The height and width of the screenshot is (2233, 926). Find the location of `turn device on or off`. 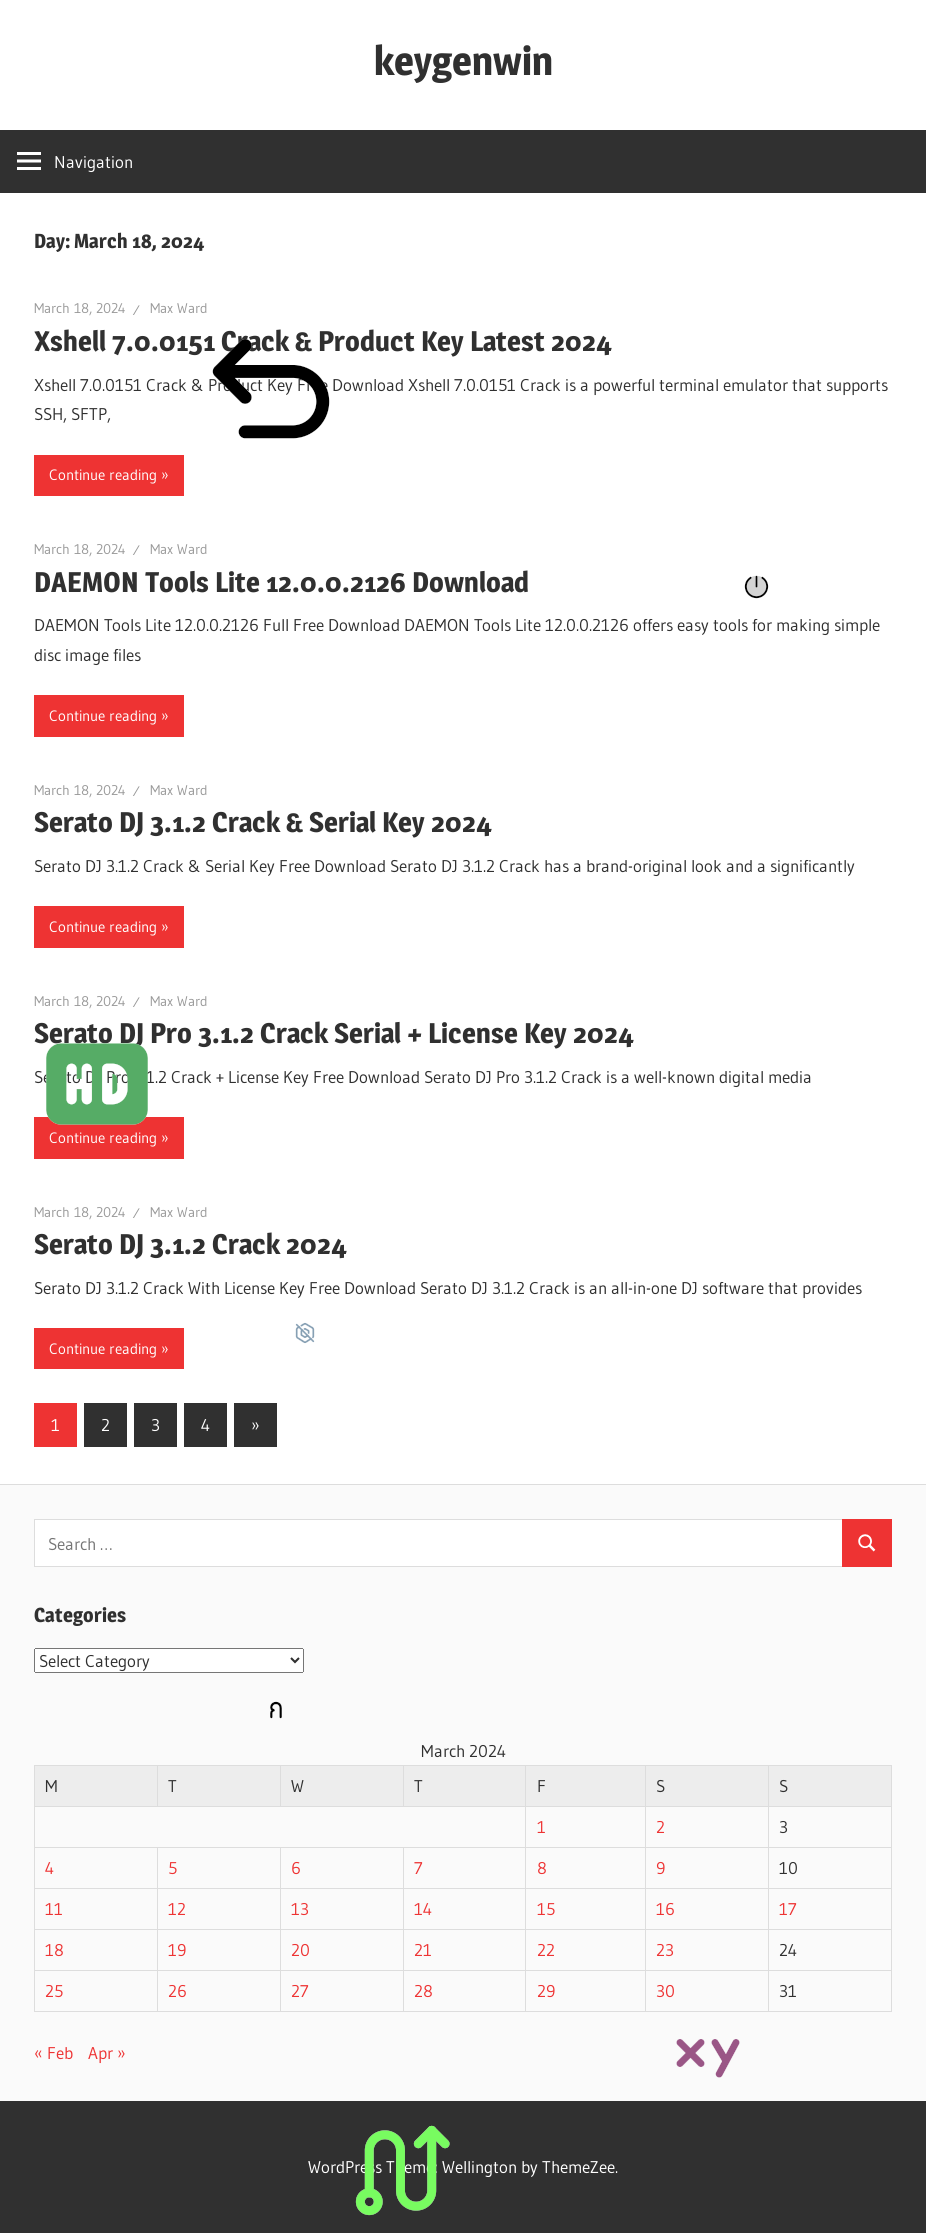

turn device on or off is located at coordinates (756, 586).